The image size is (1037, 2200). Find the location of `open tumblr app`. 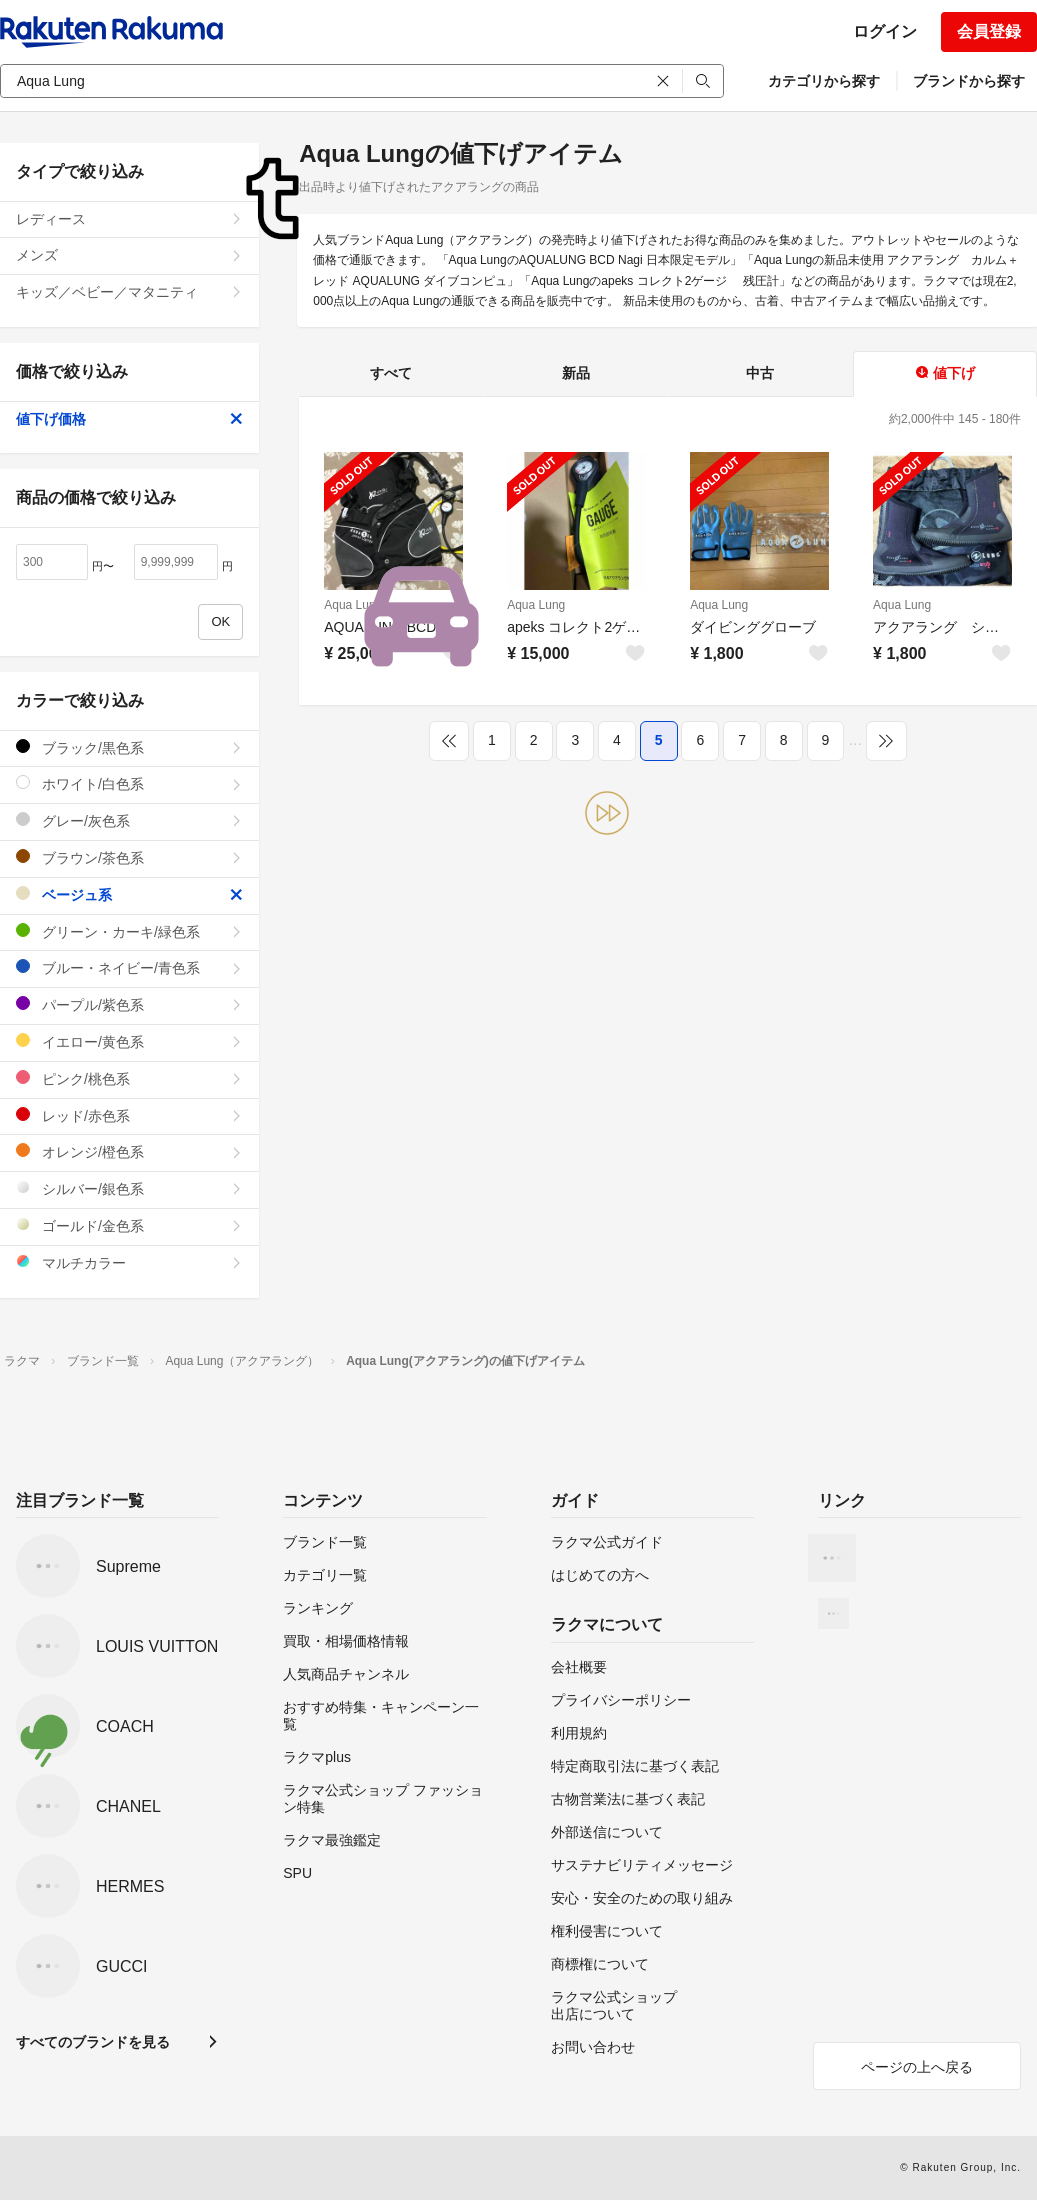

open tumblr app is located at coordinates (272, 198).